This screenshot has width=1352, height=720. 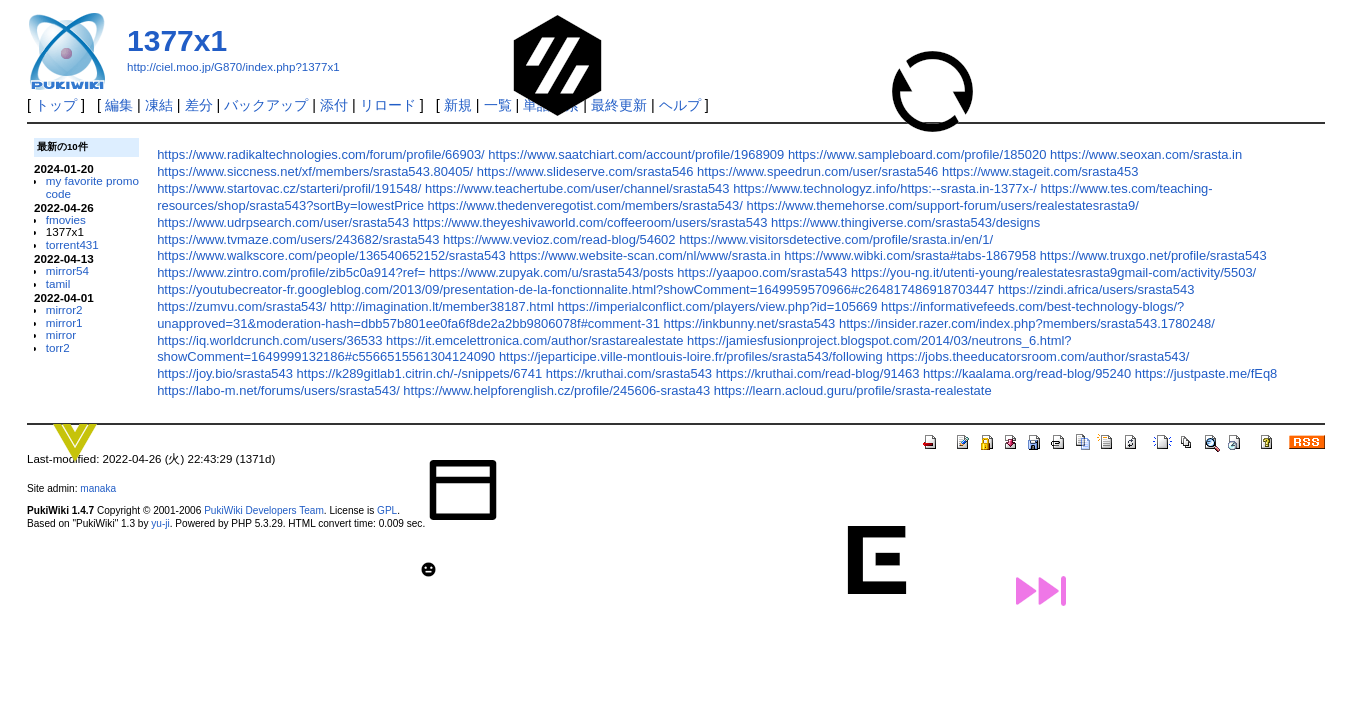 I want to click on refresh or reload the current page, so click(x=932, y=91).